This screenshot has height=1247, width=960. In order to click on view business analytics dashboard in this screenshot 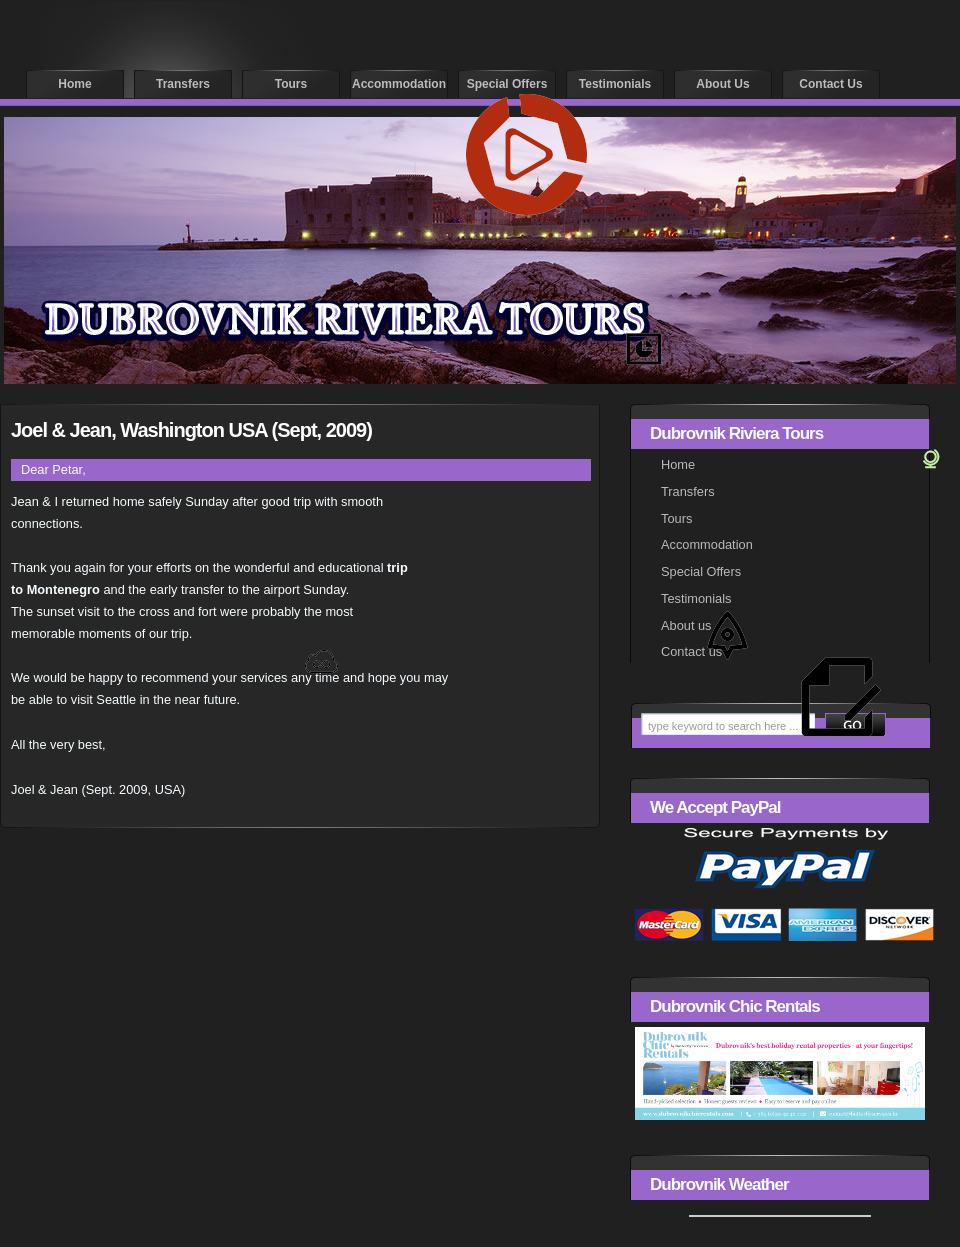, I will do `click(644, 349)`.